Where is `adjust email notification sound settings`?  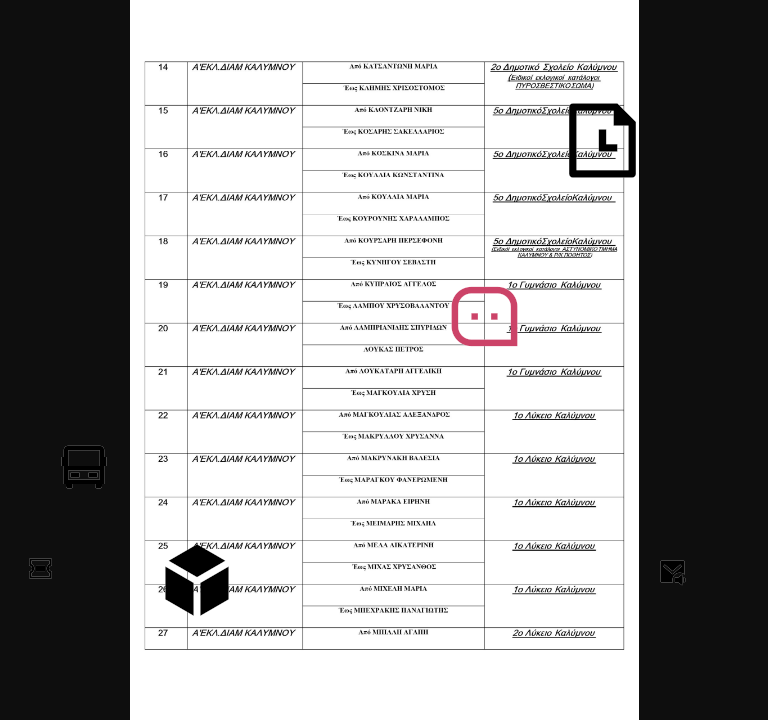 adjust email notification sound settings is located at coordinates (672, 571).